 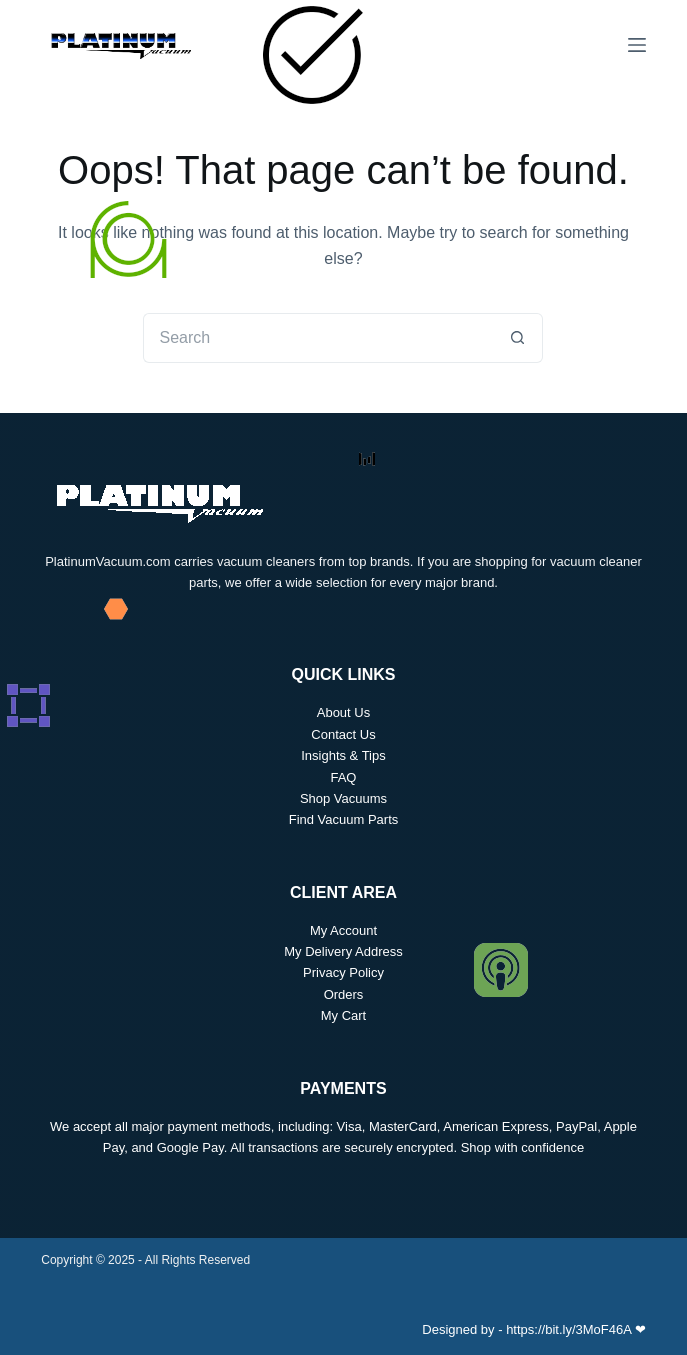 What do you see at coordinates (128, 239) in the screenshot?
I see `mastercomfig logo - a Team Fortress 2 performance optimization tool` at bounding box center [128, 239].